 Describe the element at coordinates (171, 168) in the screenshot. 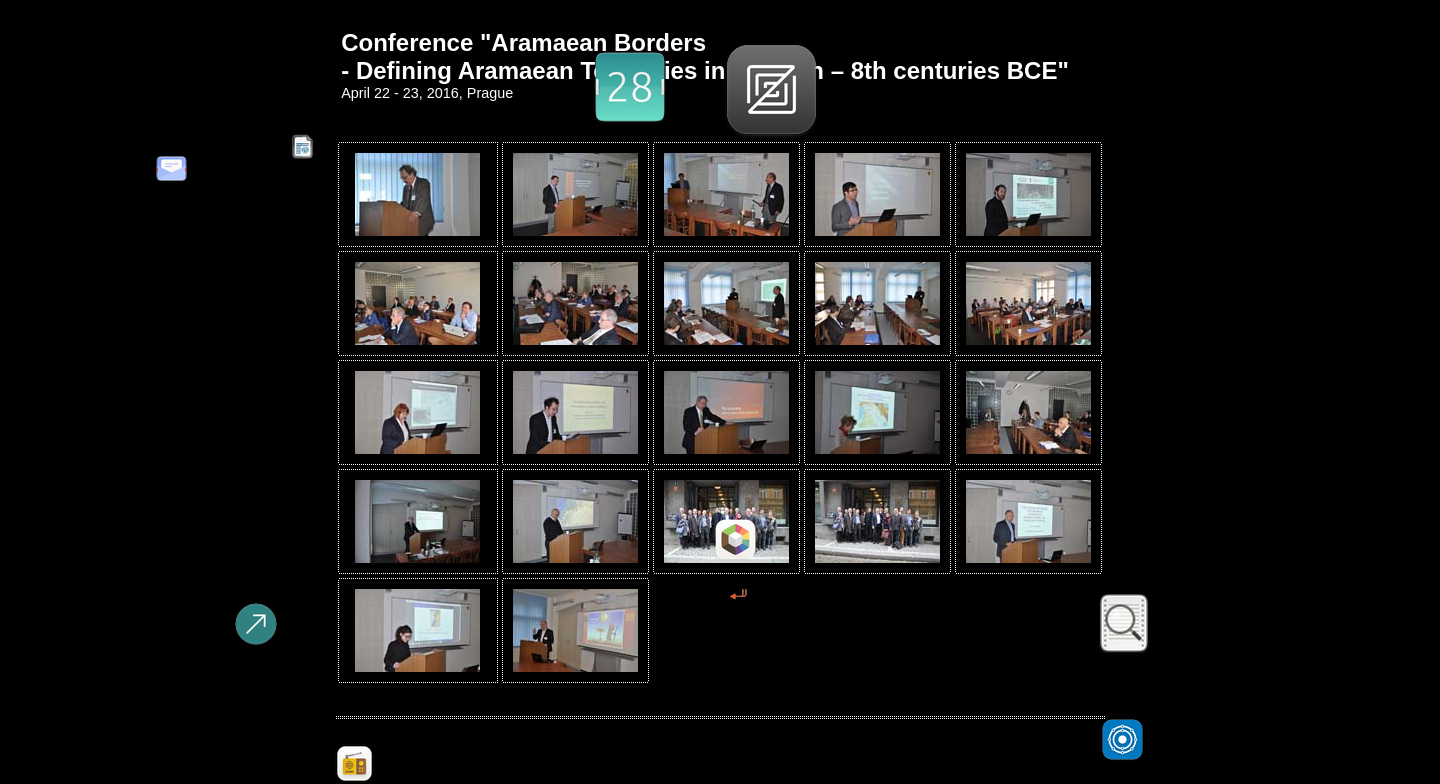

I see `open the mail application` at that location.